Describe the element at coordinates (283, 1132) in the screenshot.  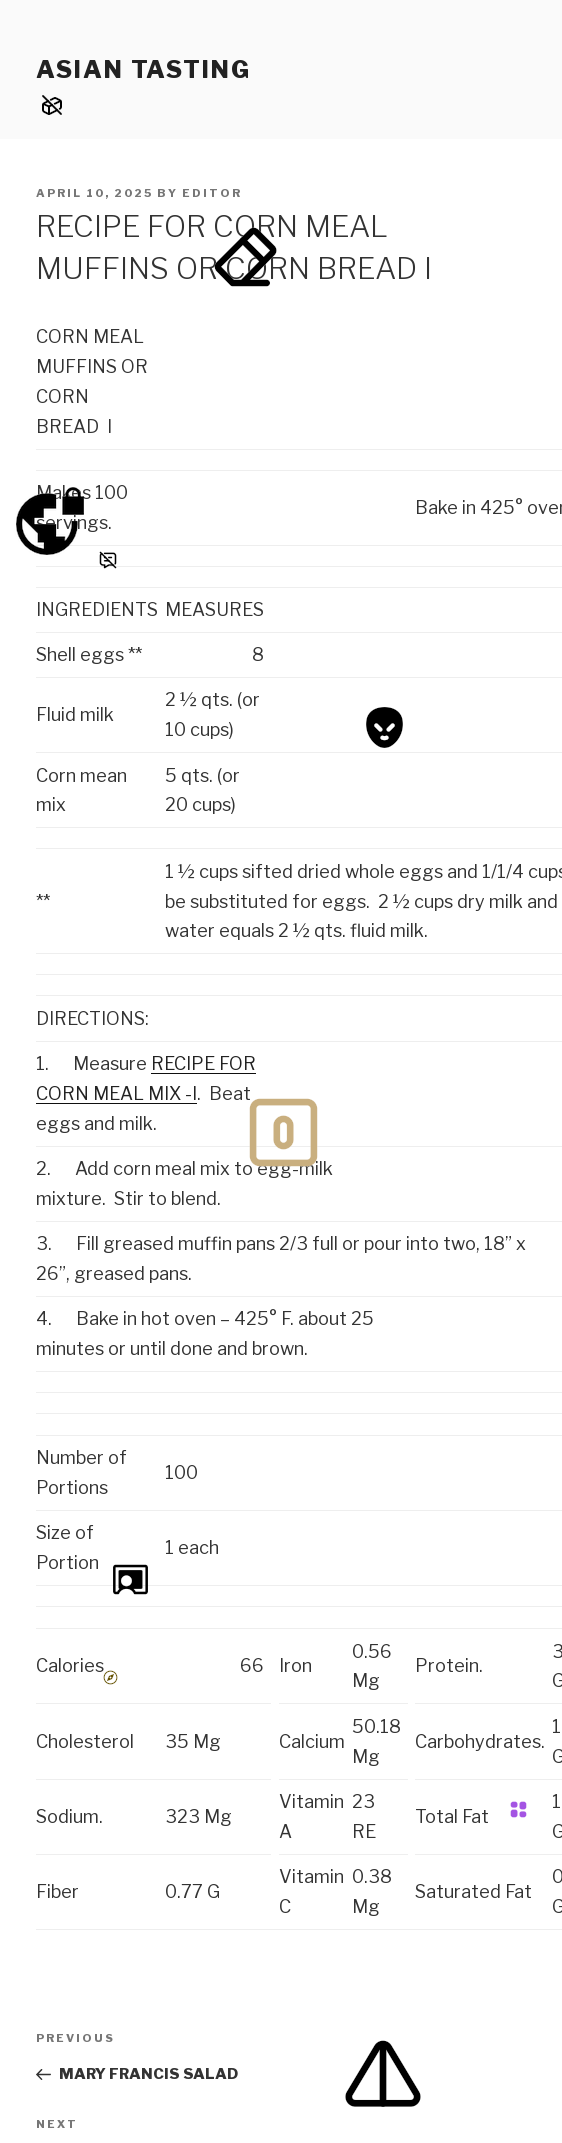
I see `represents the letter "o" in a text or keyboard input` at that location.